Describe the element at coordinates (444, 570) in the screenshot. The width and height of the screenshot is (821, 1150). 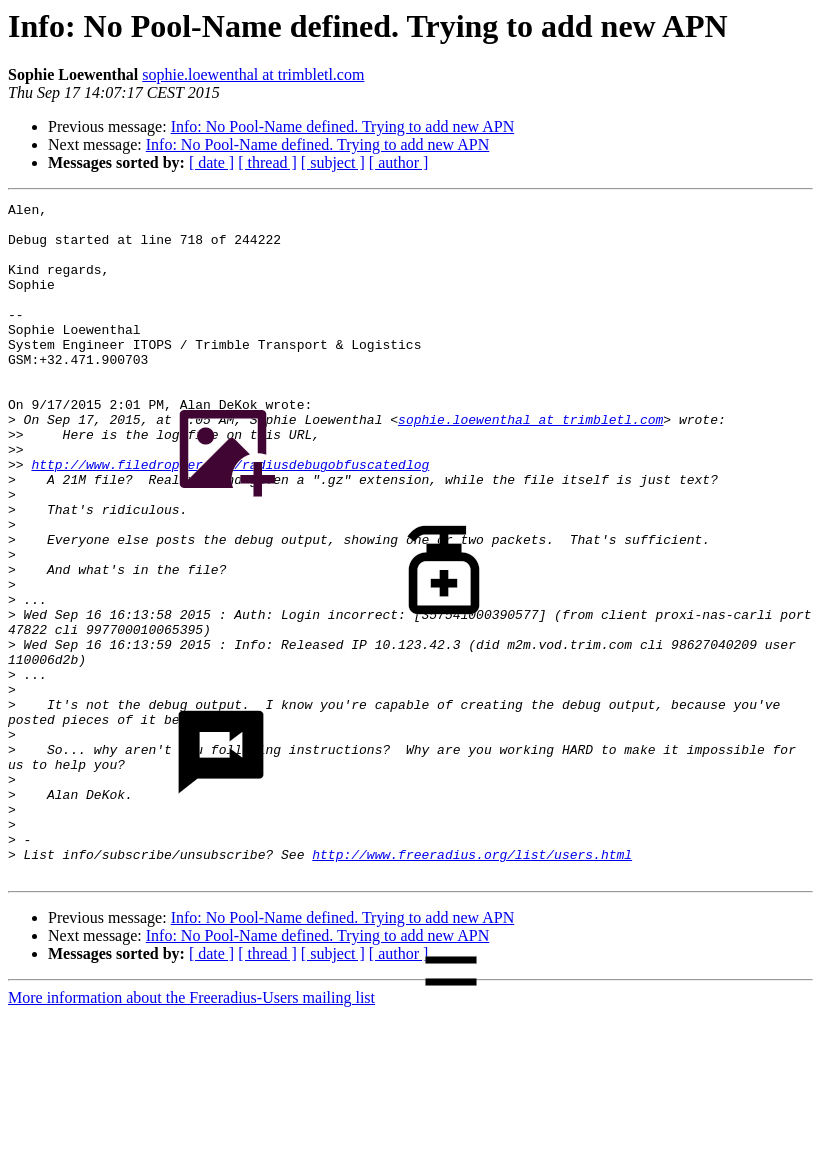
I see `access hand sanitizer station location` at that location.